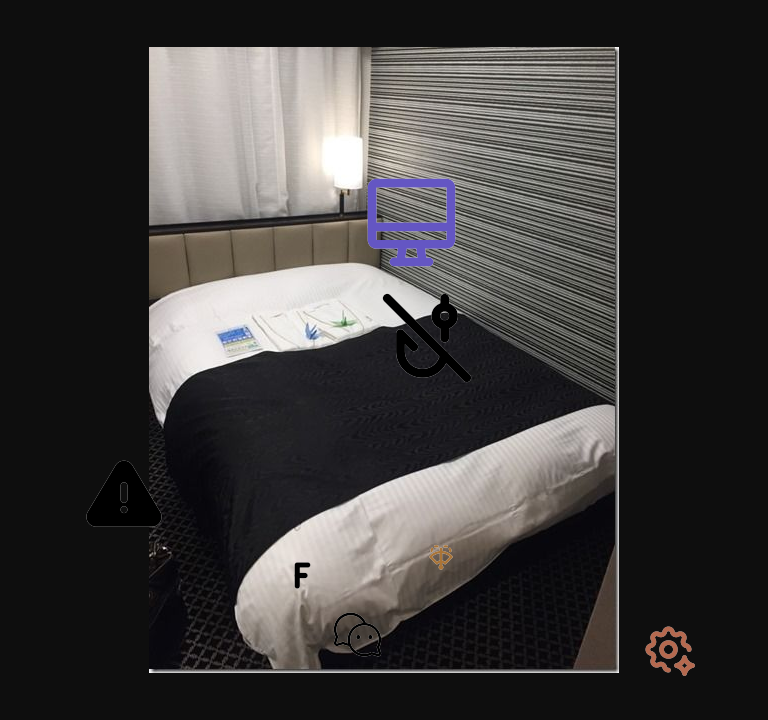  I want to click on access AI-powered or smart settings, so click(668, 649).